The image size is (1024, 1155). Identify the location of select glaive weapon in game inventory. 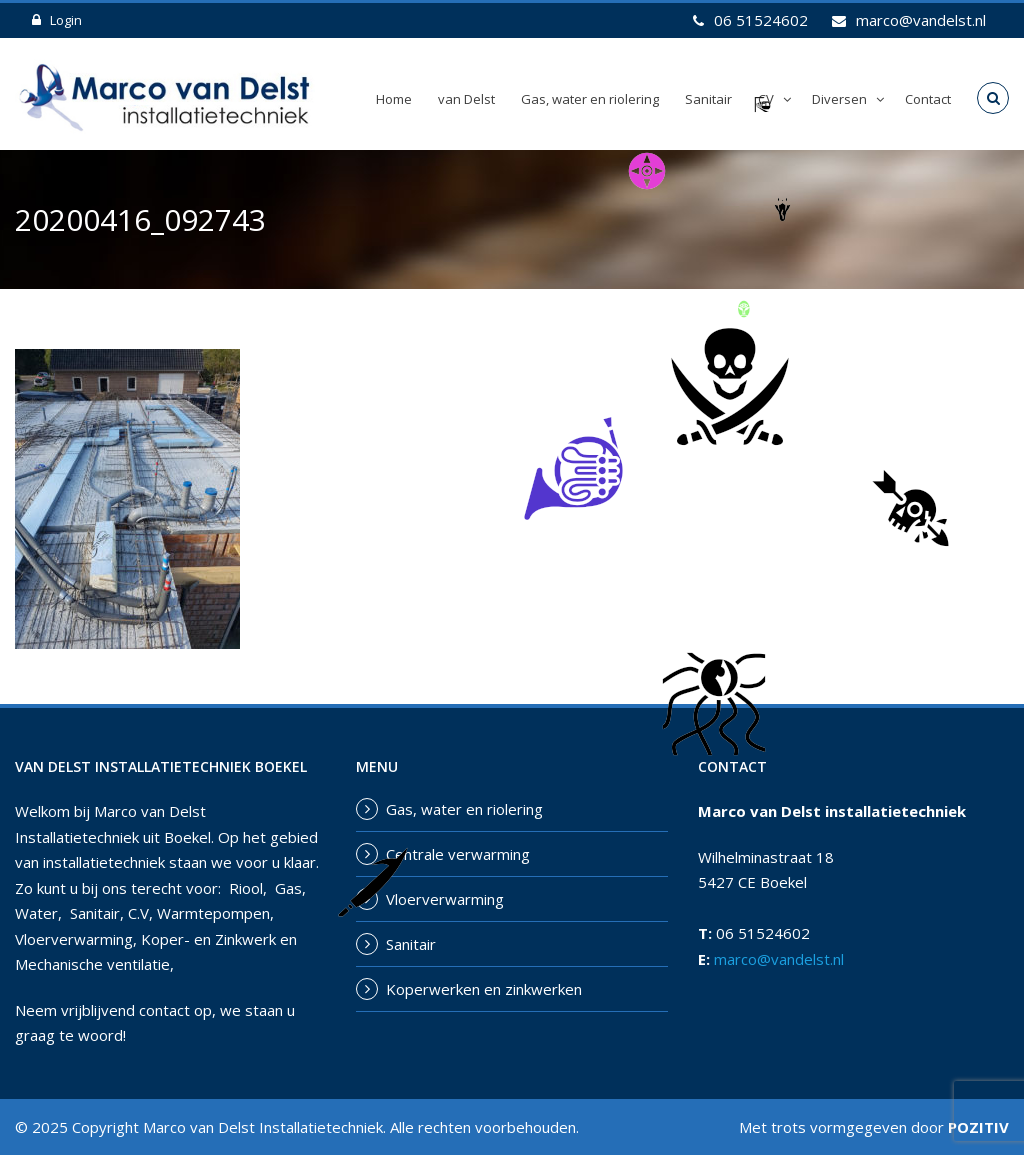
(373, 881).